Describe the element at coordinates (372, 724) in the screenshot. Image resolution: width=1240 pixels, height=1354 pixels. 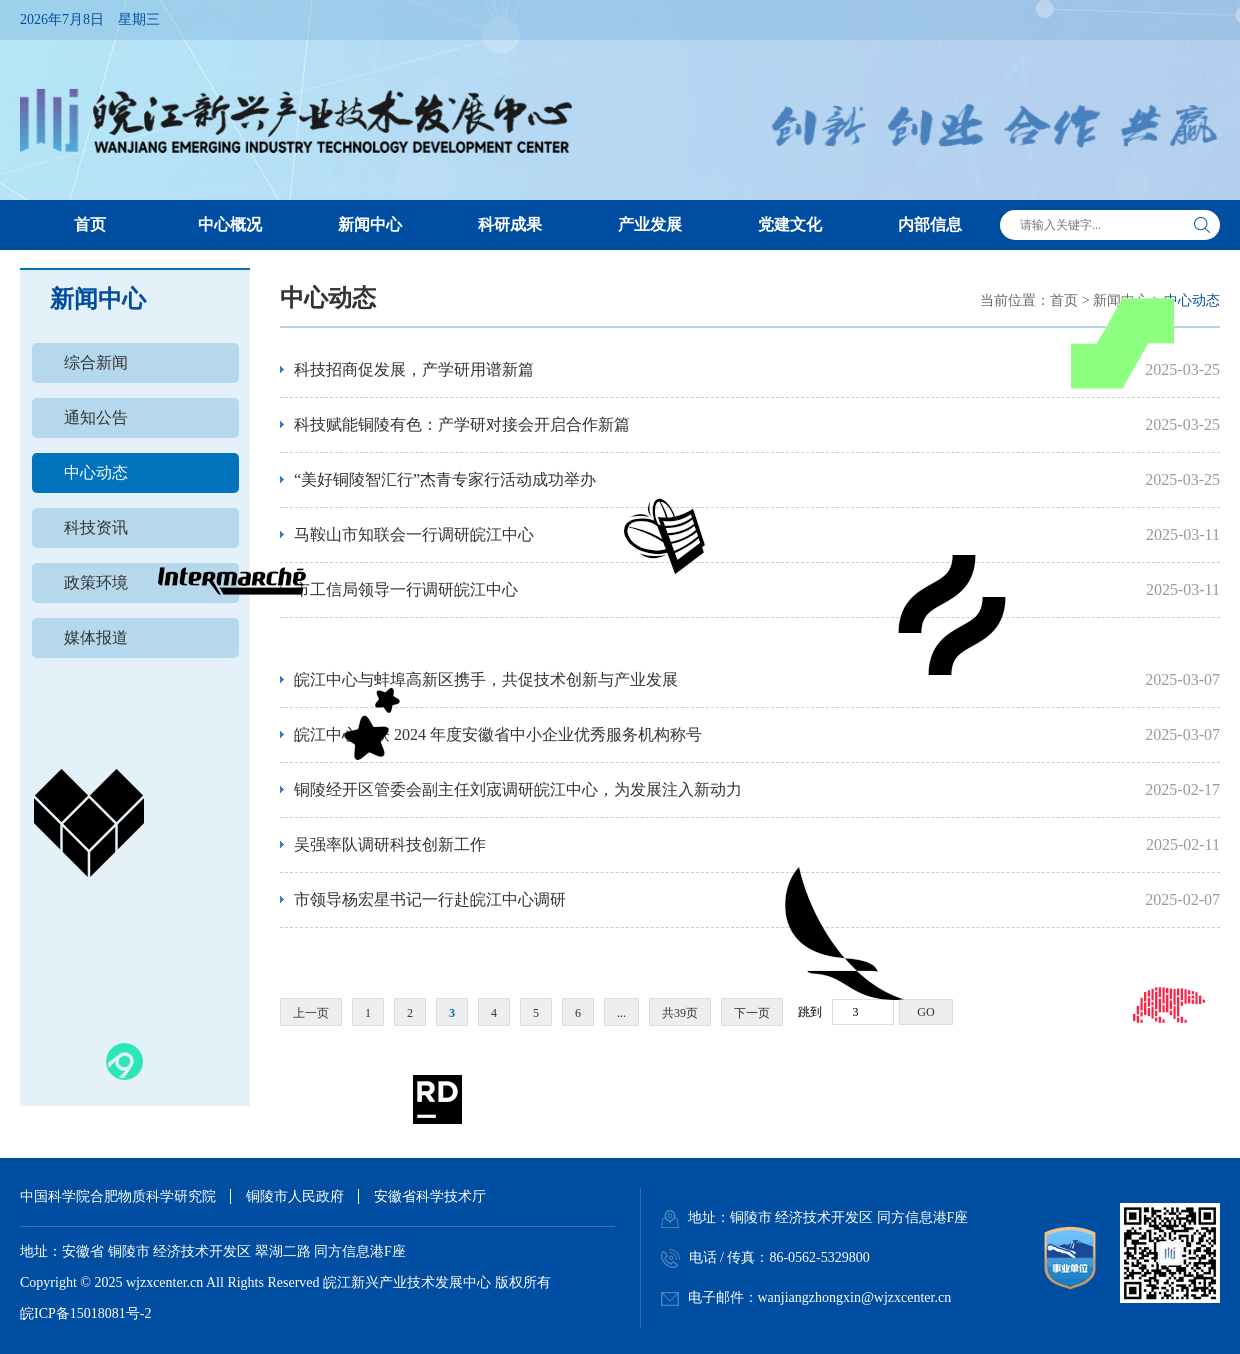
I see `open Anki flashcard application` at that location.